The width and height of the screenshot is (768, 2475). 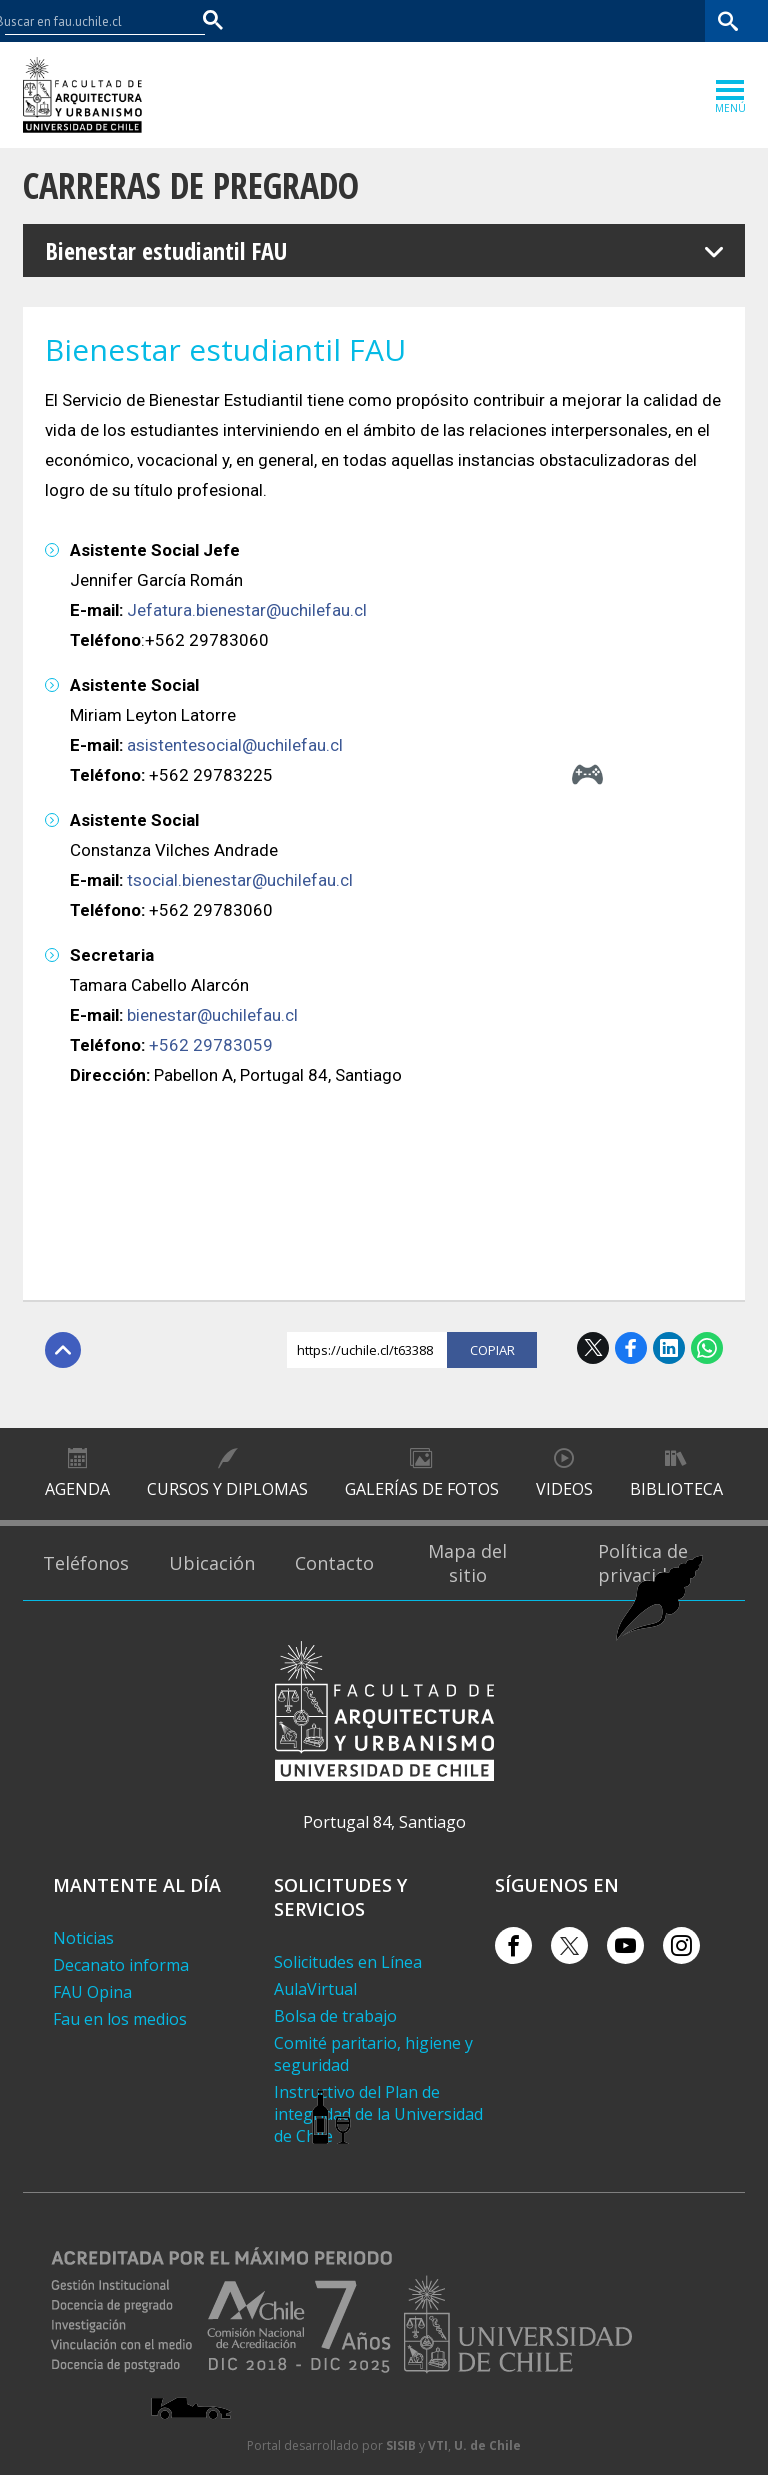 What do you see at coordinates (191, 2408) in the screenshot?
I see `access formula 1 racing game or content` at bounding box center [191, 2408].